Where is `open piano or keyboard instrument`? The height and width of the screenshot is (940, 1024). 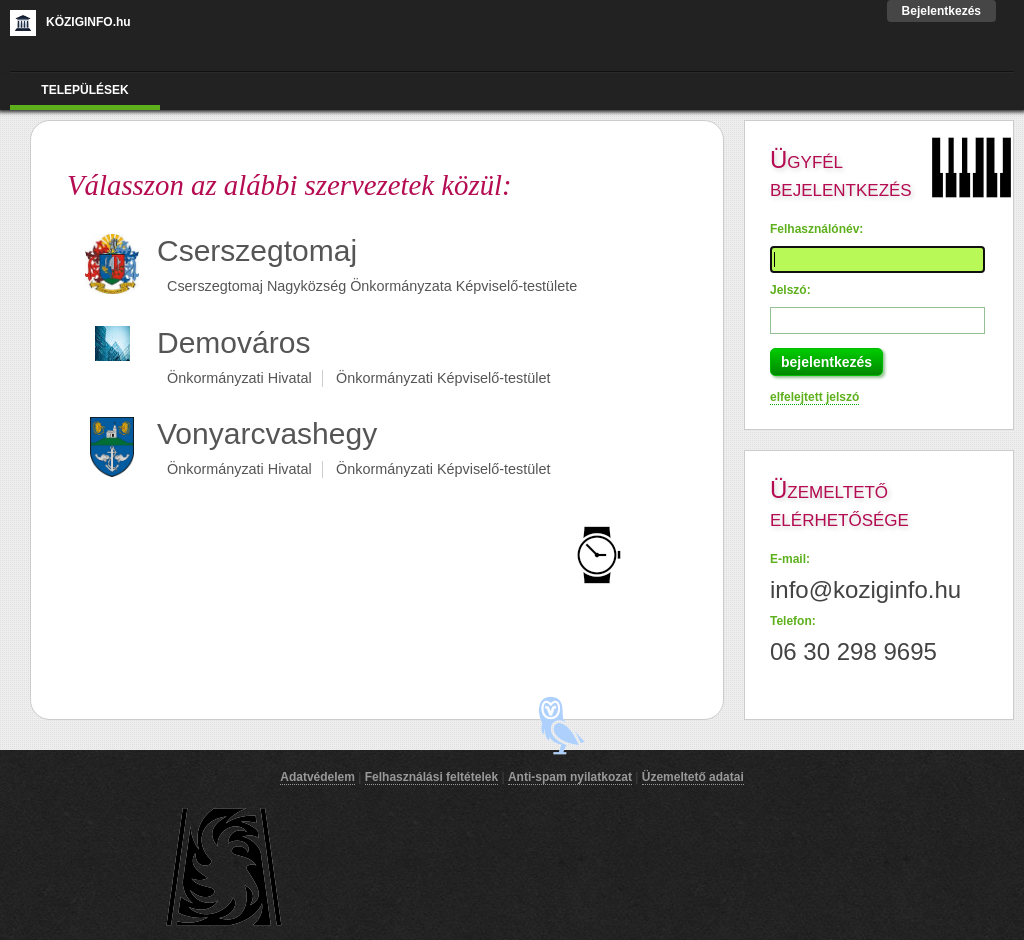 open piano or keyboard instrument is located at coordinates (971, 167).